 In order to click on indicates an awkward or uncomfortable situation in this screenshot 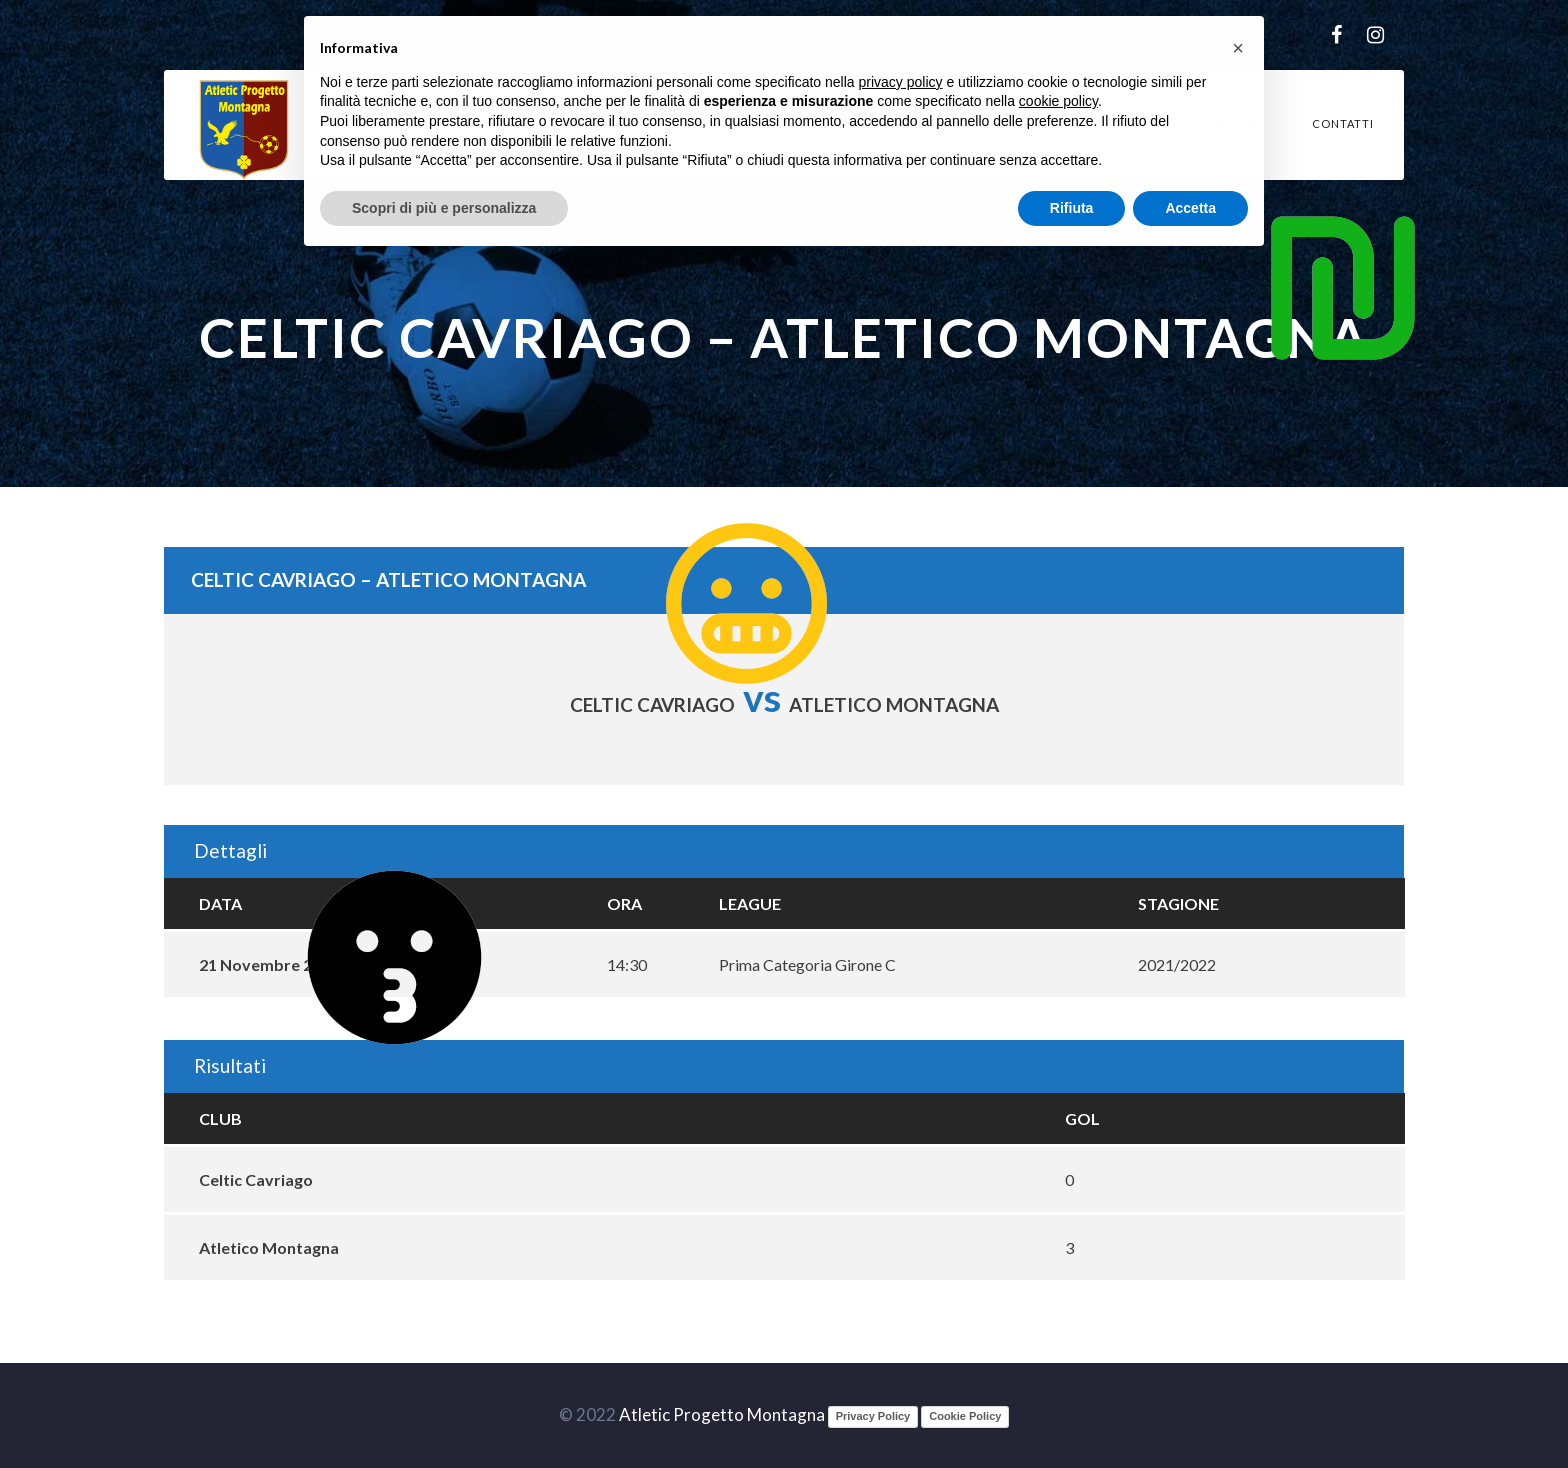, I will do `click(746, 603)`.